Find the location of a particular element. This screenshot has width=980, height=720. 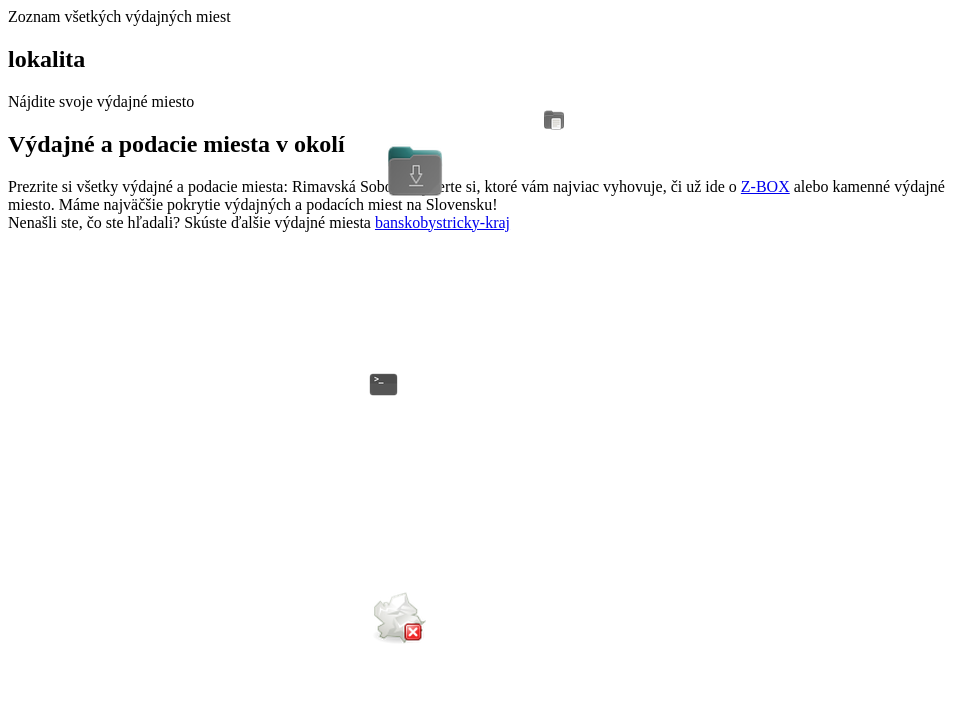

access your downloads folder is located at coordinates (415, 171).